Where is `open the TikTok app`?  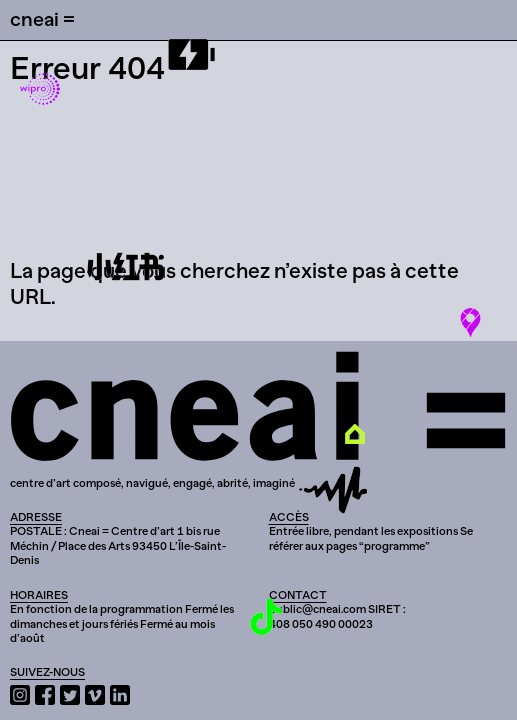
open the TikTok app is located at coordinates (266, 617).